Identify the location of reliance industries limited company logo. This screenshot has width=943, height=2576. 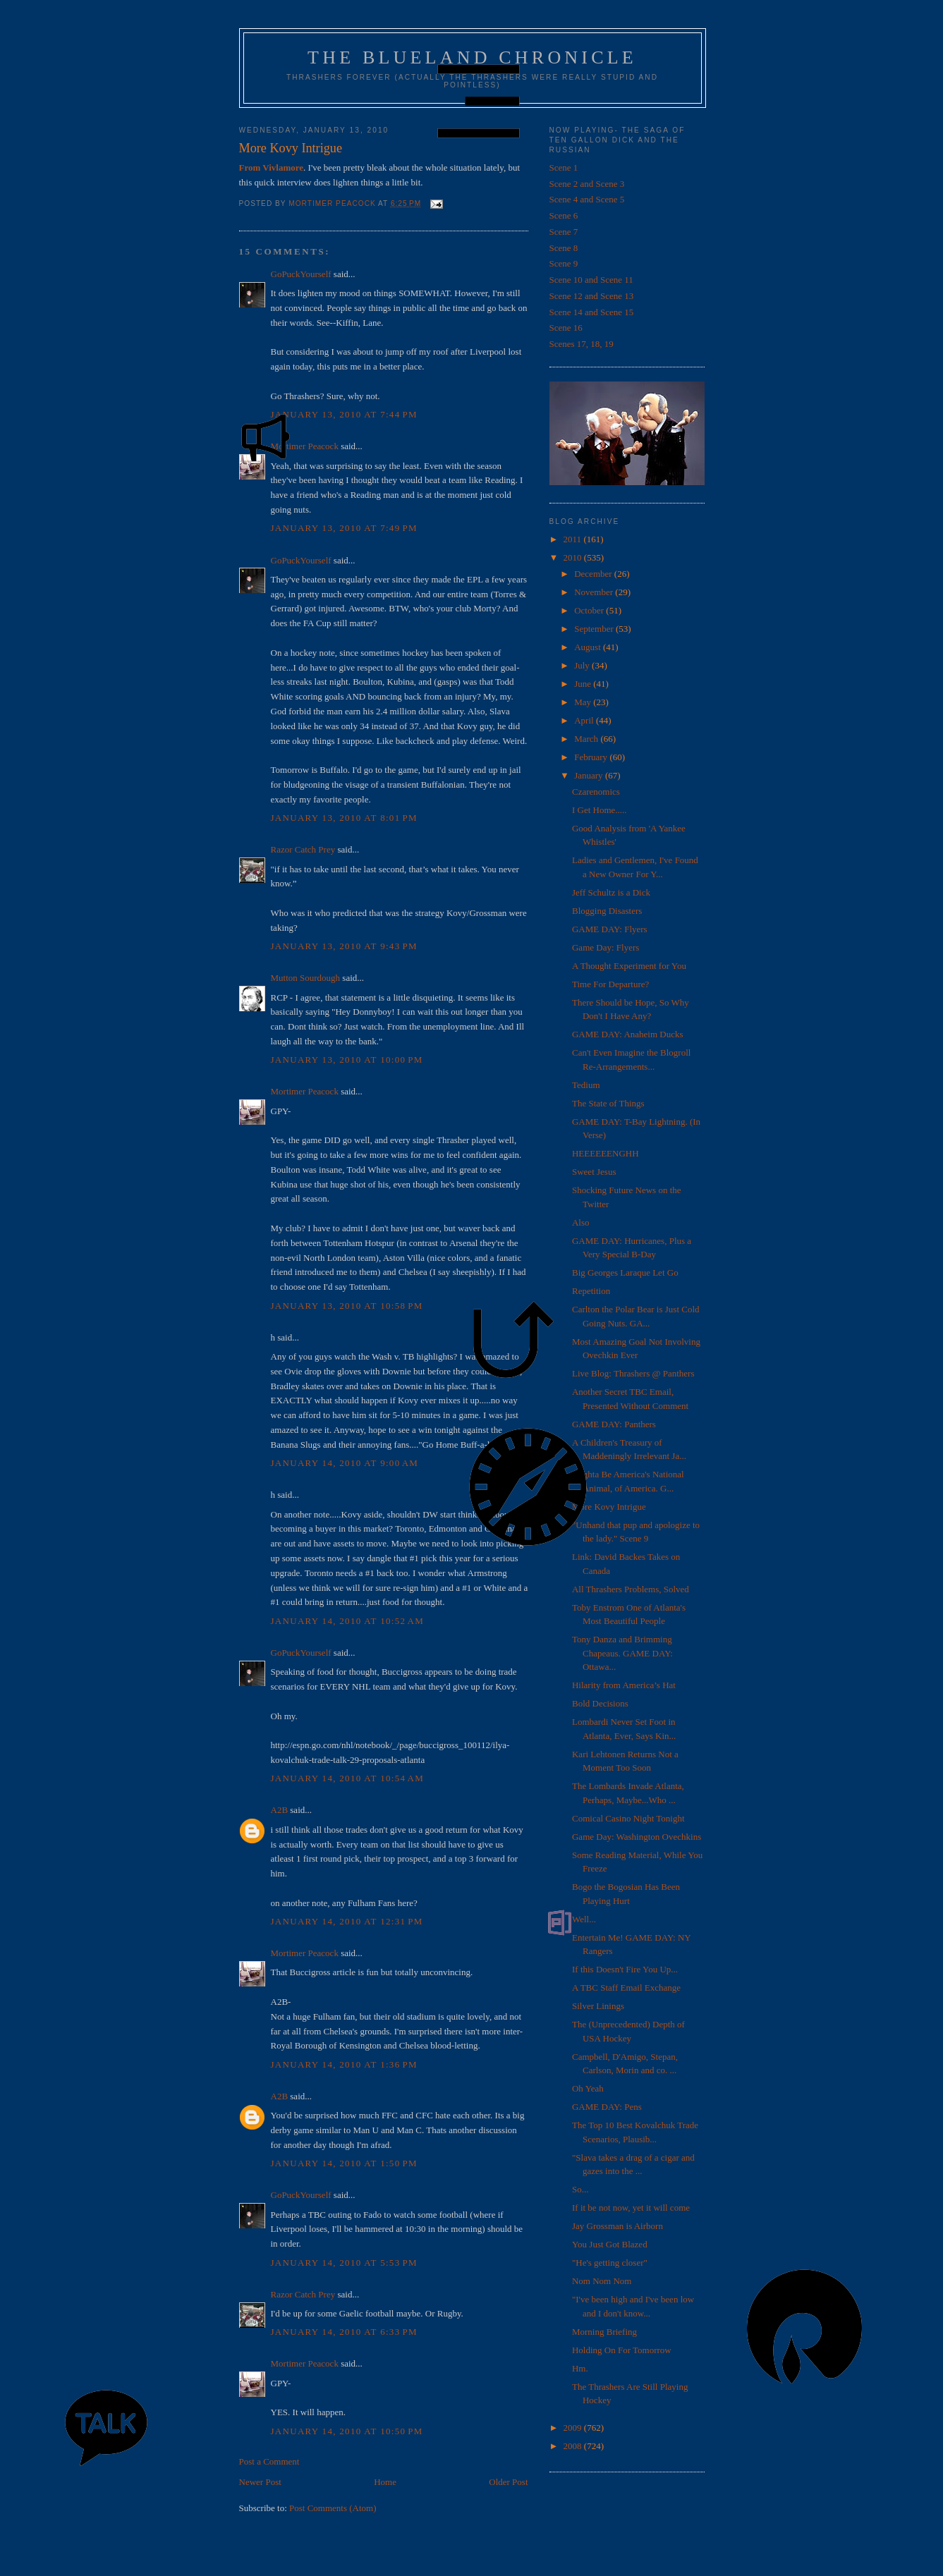
(804, 2326).